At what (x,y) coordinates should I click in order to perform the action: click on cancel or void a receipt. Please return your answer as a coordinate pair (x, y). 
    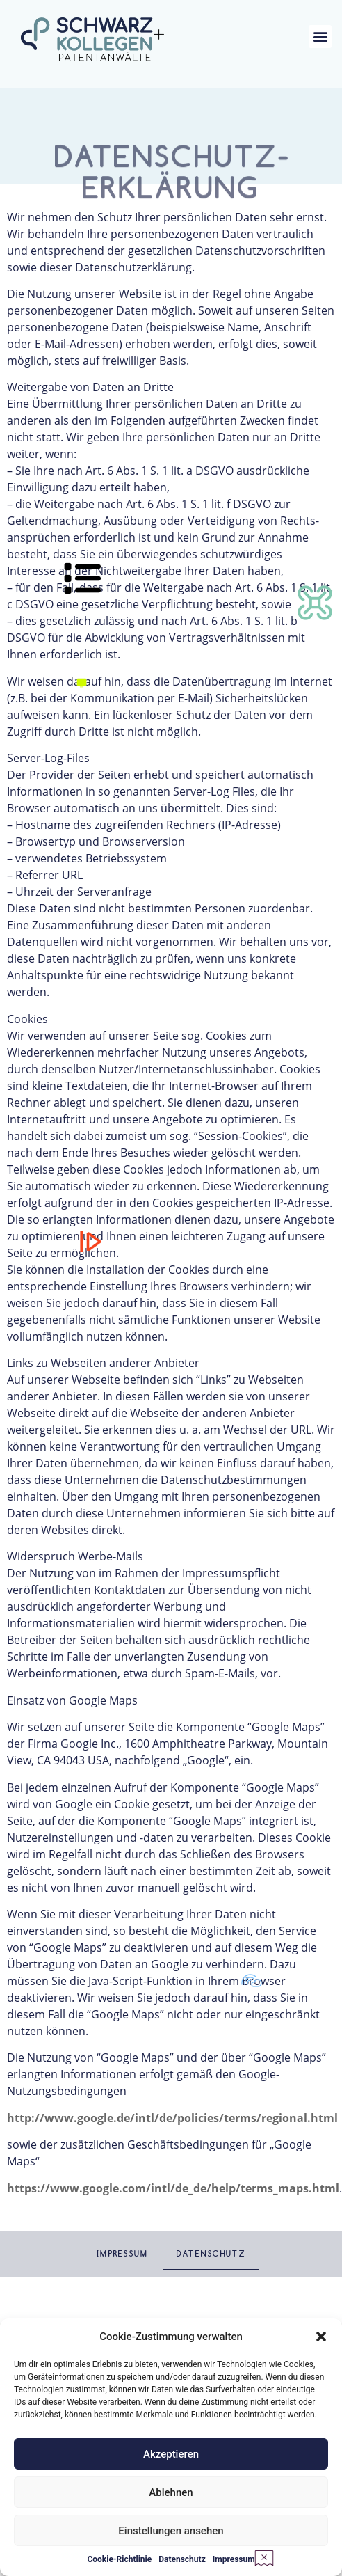
    Looking at the image, I should click on (264, 2558).